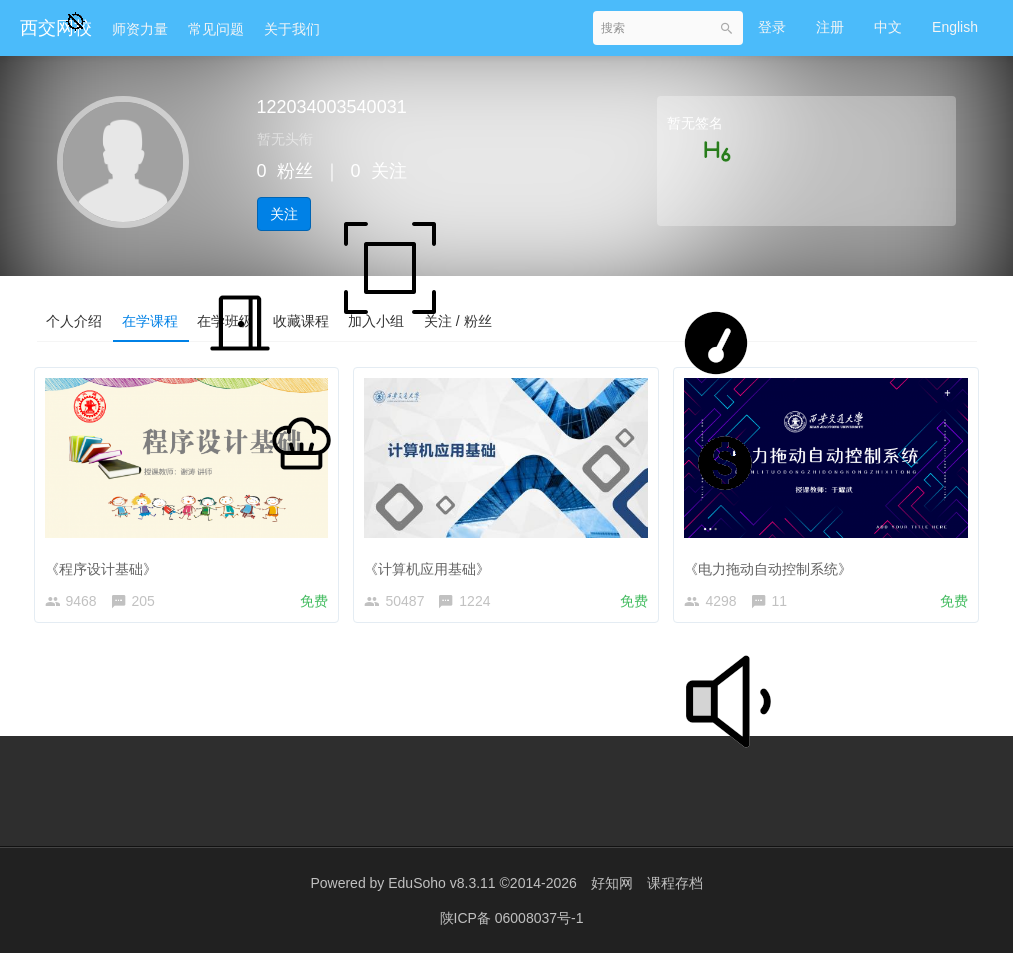  What do you see at coordinates (390, 268) in the screenshot?
I see `scan a document or QR code` at bounding box center [390, 268].